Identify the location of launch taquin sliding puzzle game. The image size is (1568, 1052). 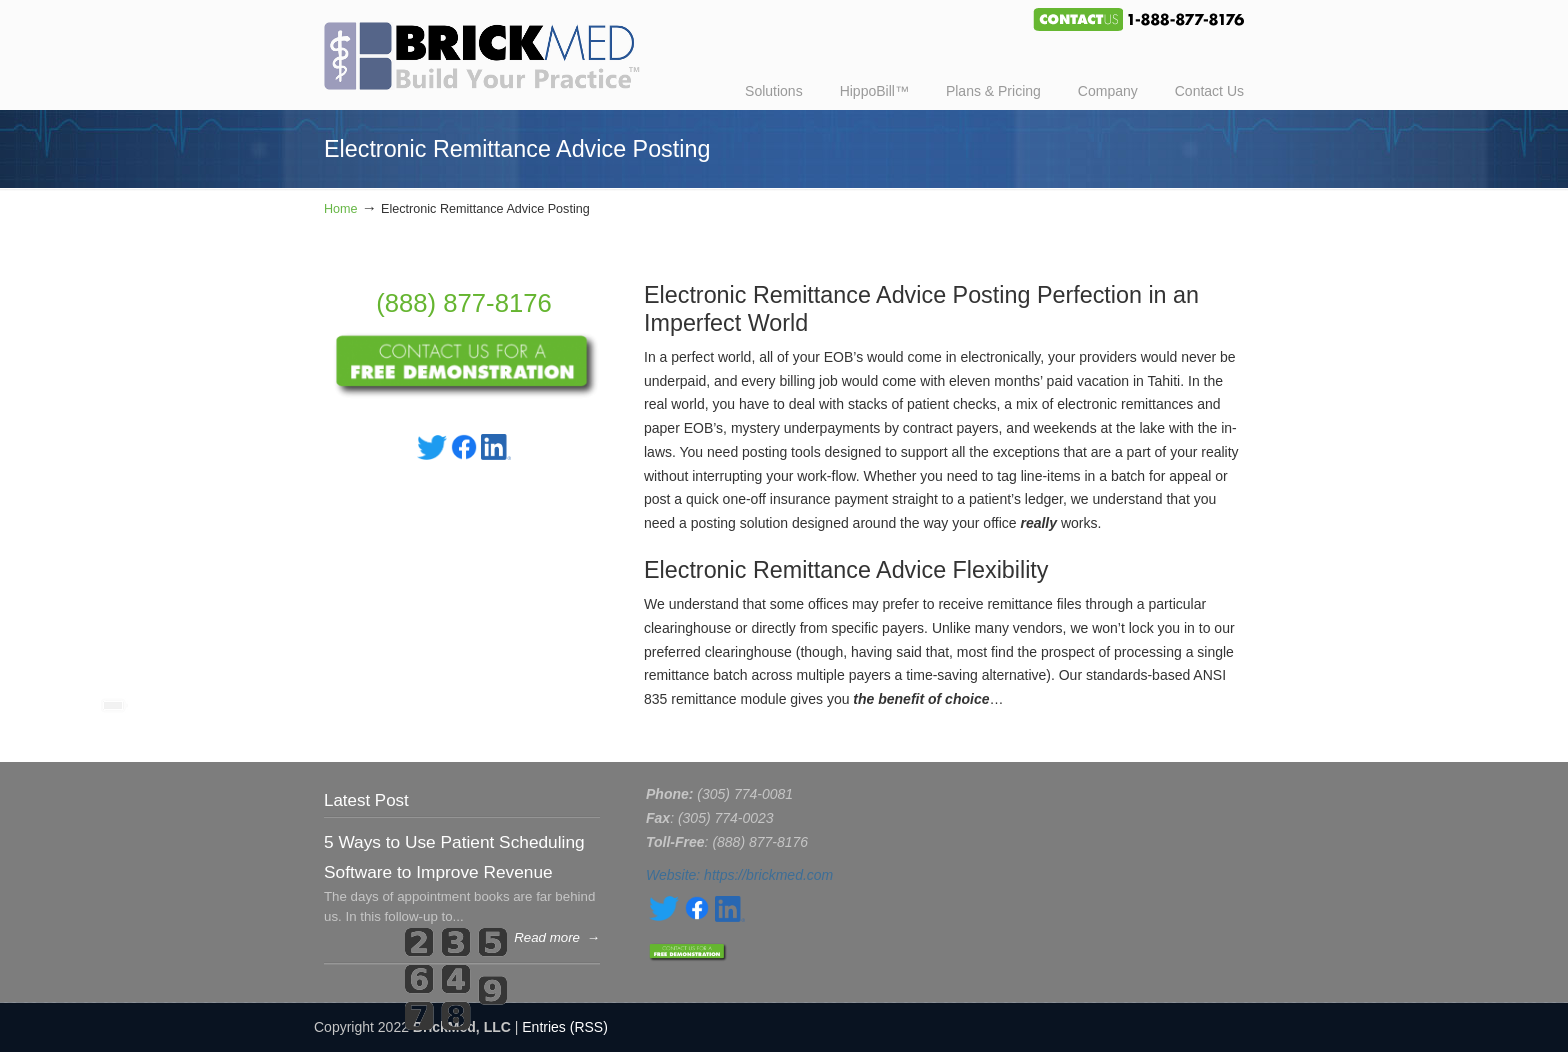
(456, 979).